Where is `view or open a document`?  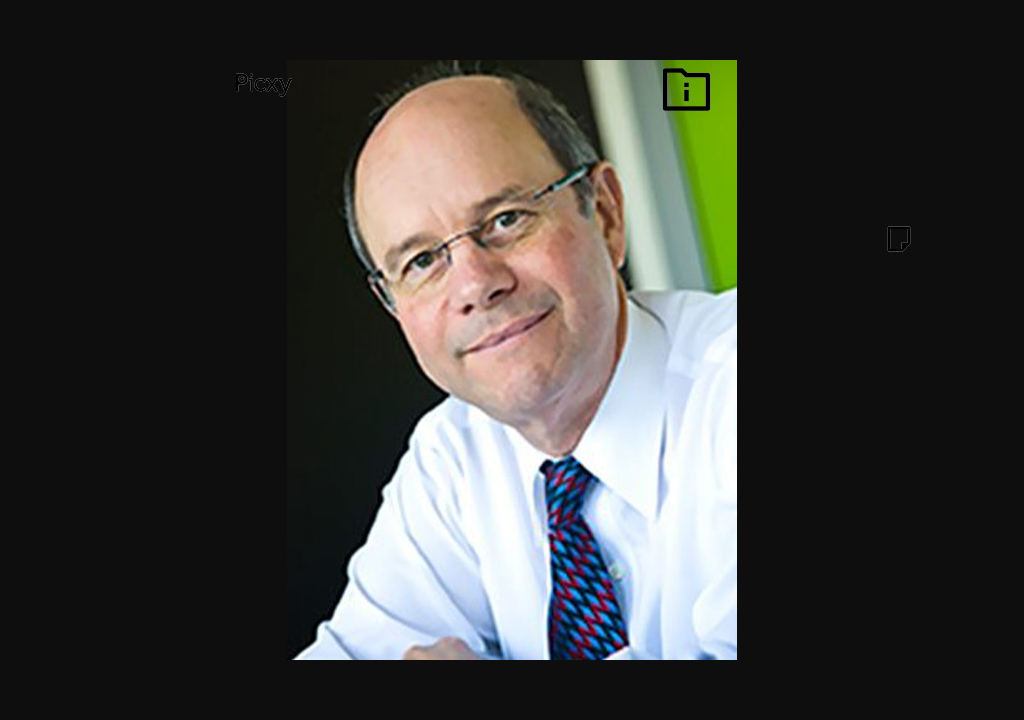 view or open a document is located at coordinates (899, 239).